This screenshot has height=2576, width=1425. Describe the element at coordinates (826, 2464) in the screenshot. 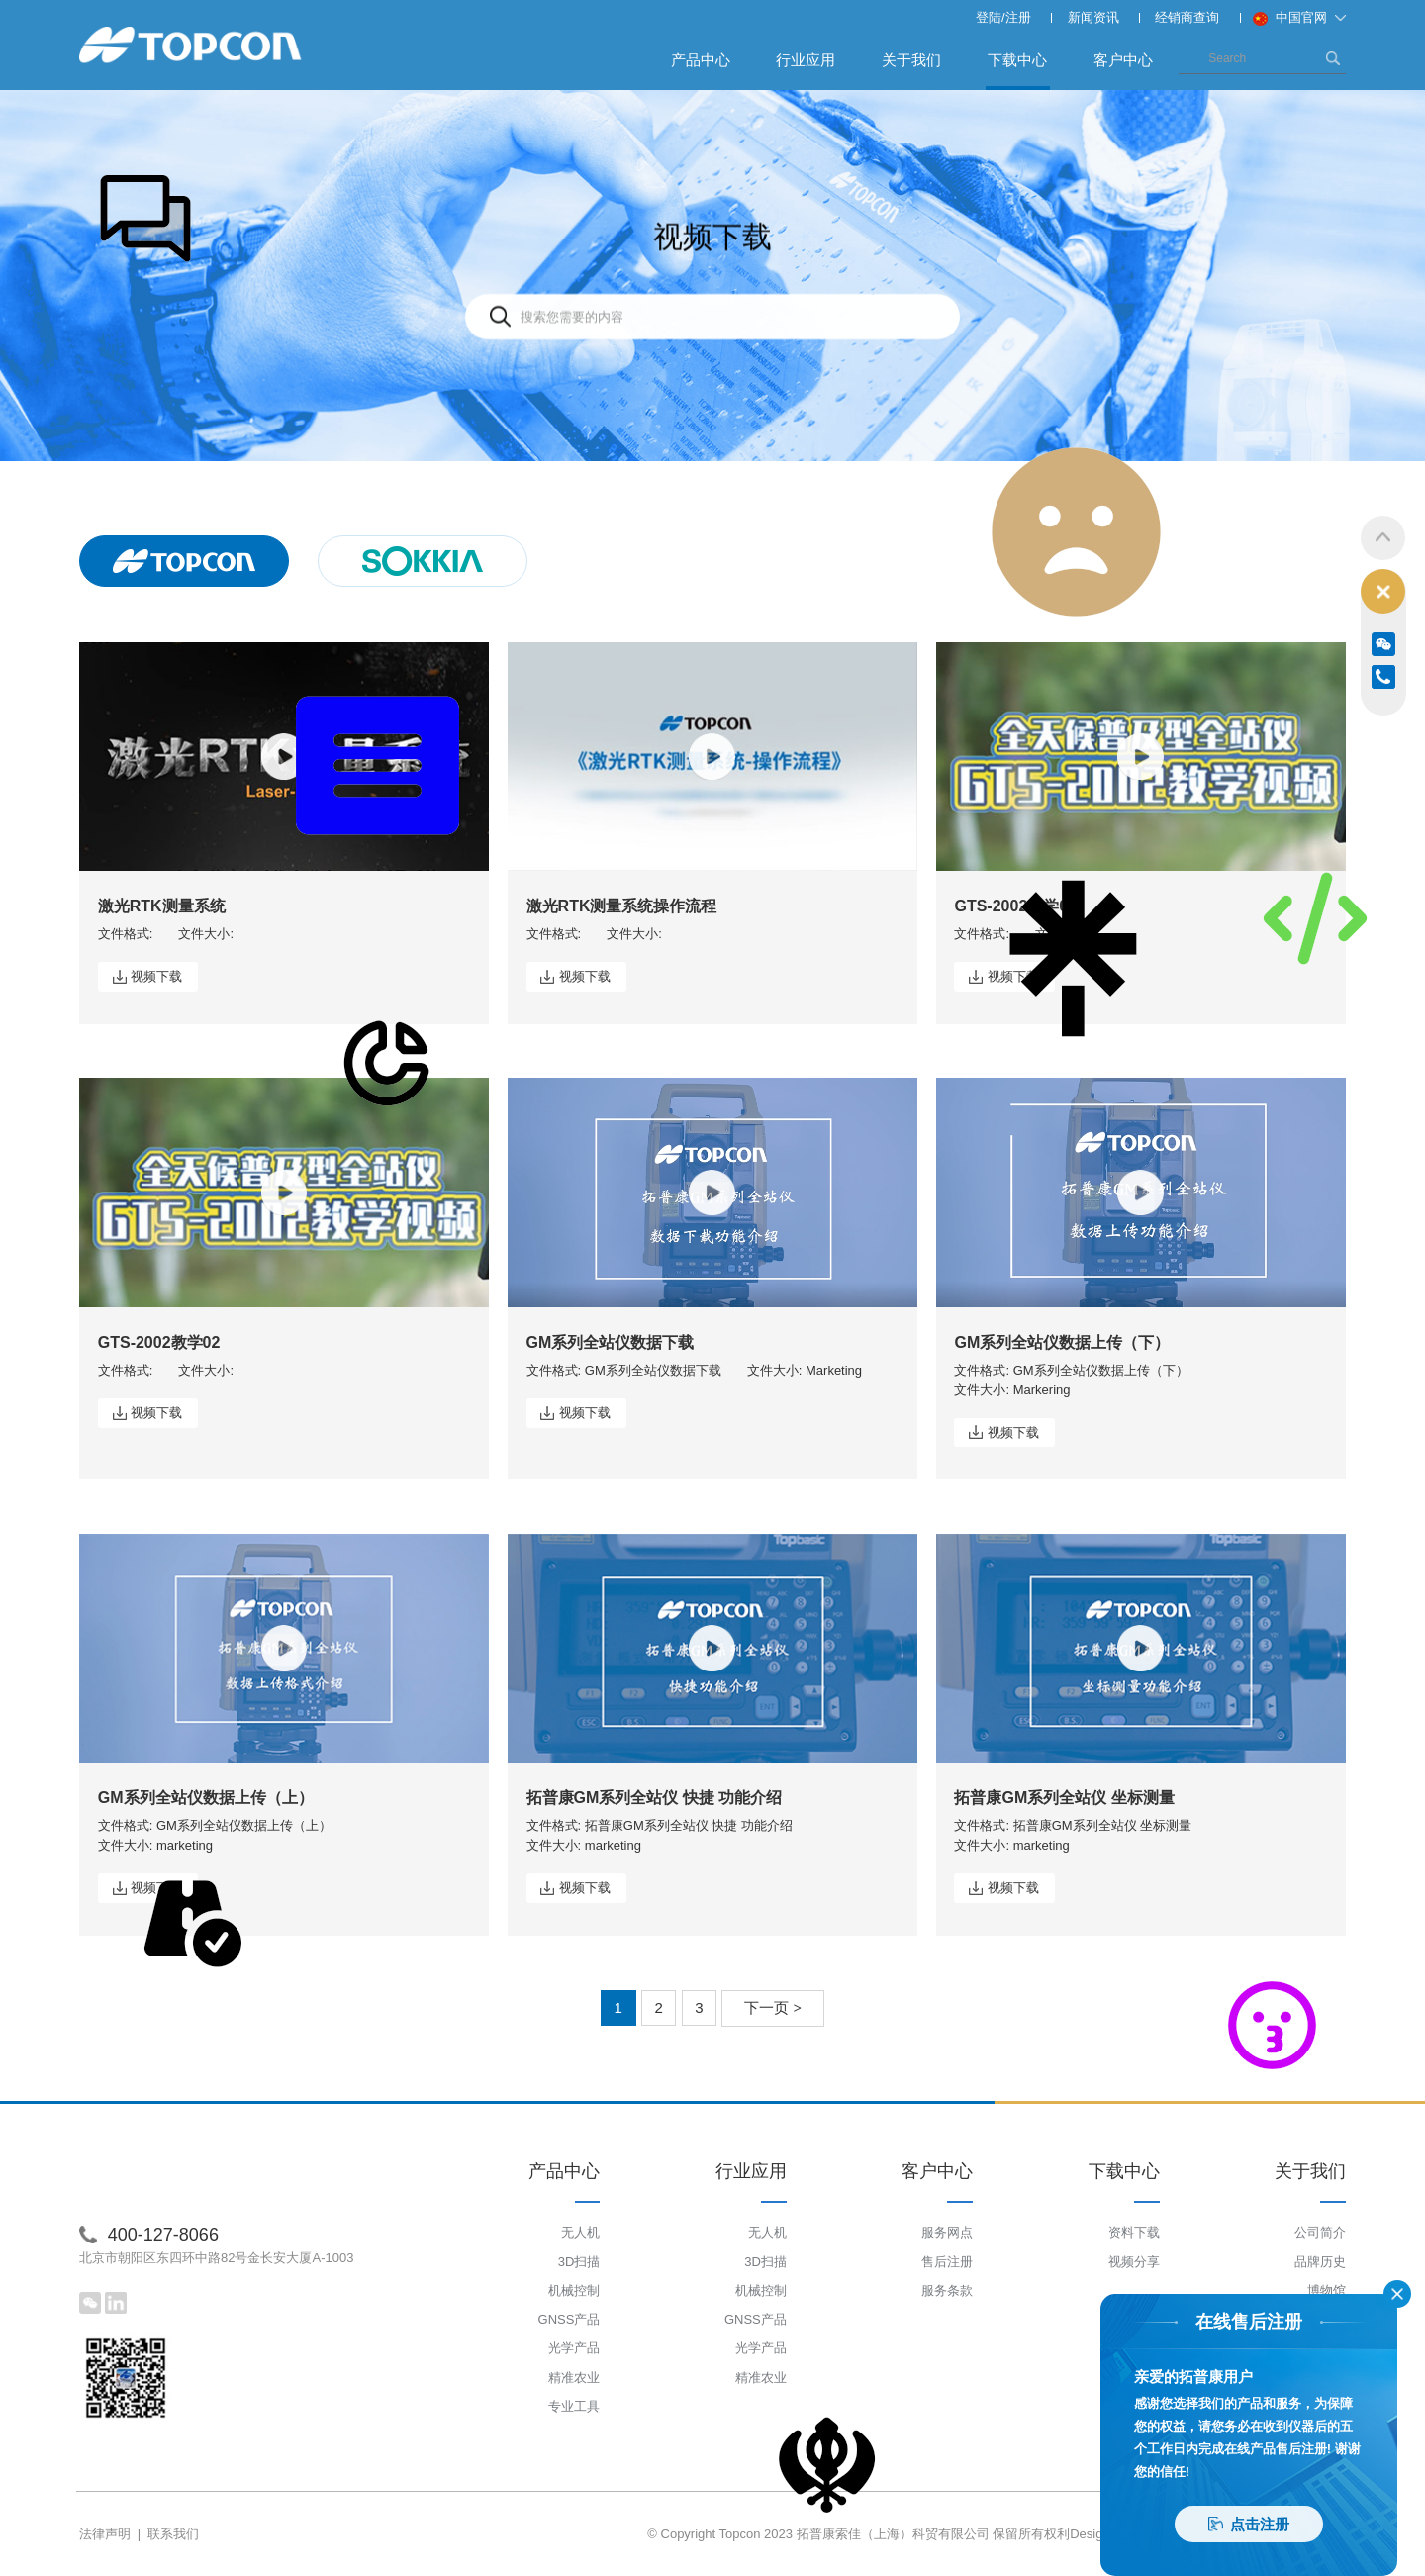

I see `indicates Sikh religious content or community` at that location.